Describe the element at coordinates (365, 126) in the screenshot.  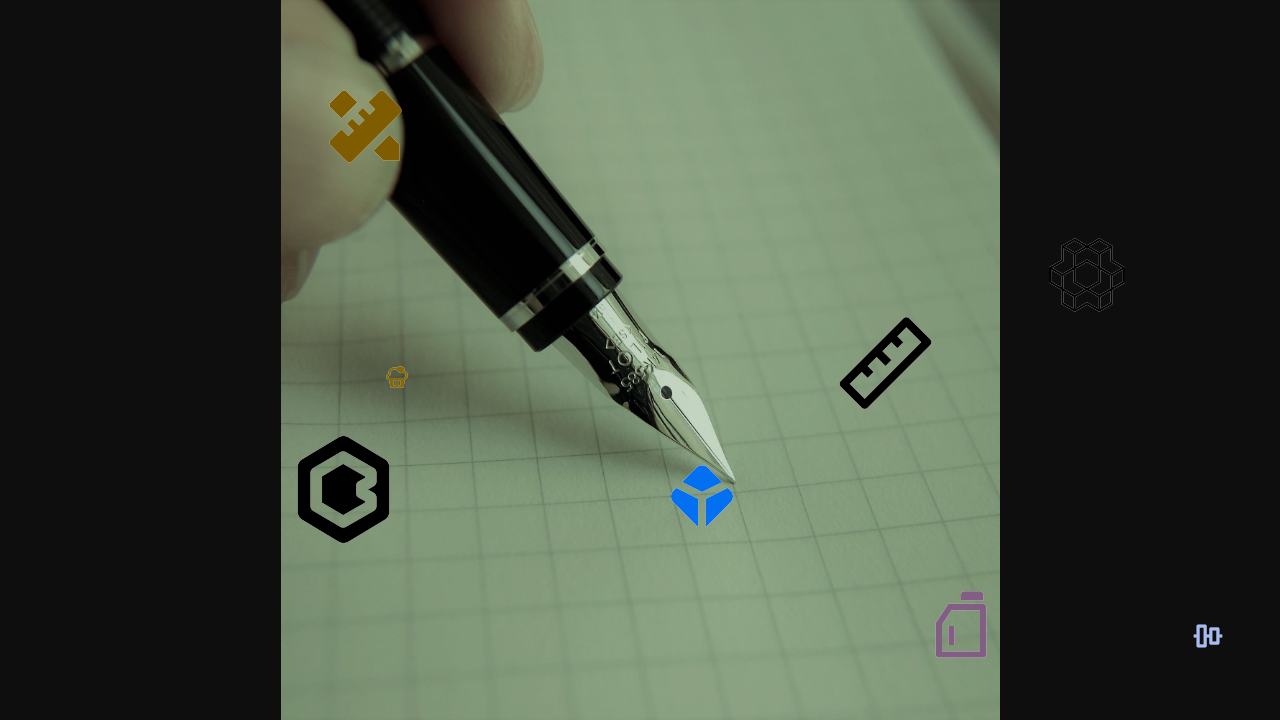
I see `access design tools` at that location.